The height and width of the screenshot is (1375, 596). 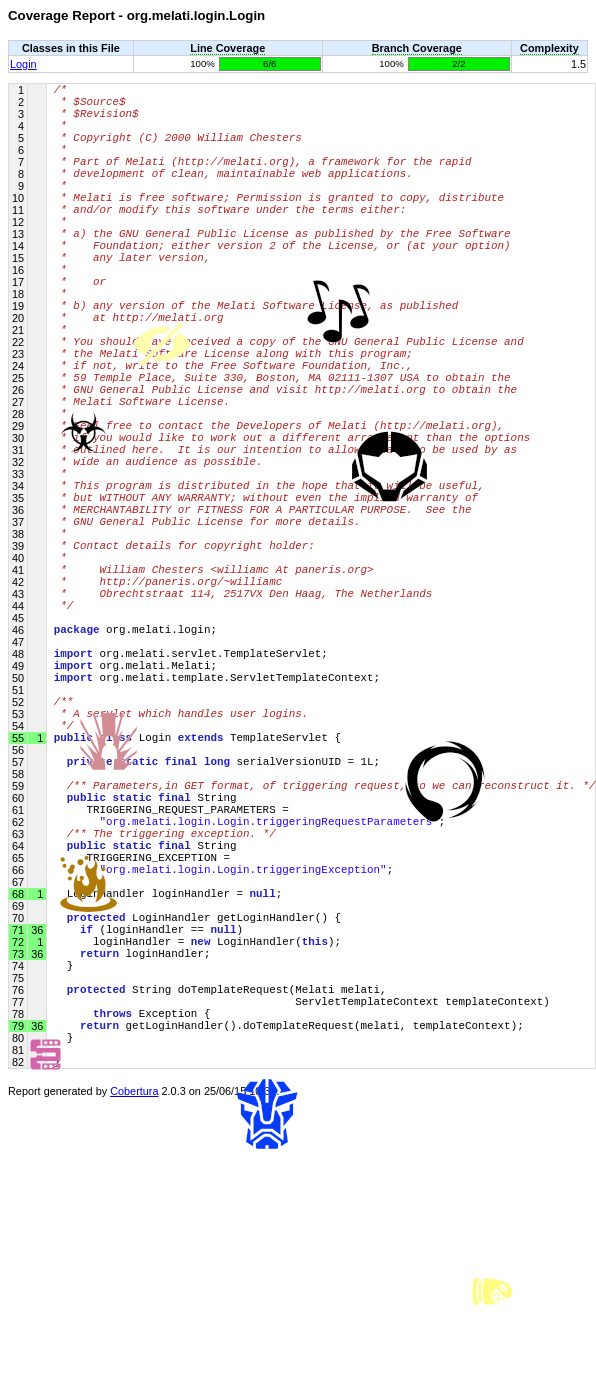 What do you see at coordinates (45, 1054) in the screenshot?
I see `connect or link two components together` at bounding box center [45, 1054].